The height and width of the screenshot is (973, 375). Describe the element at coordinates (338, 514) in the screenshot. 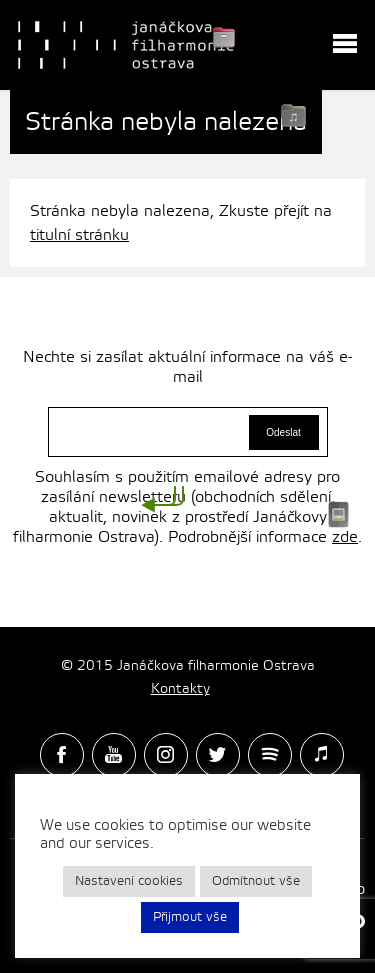

I see `game boy advance ROM file` at that location.